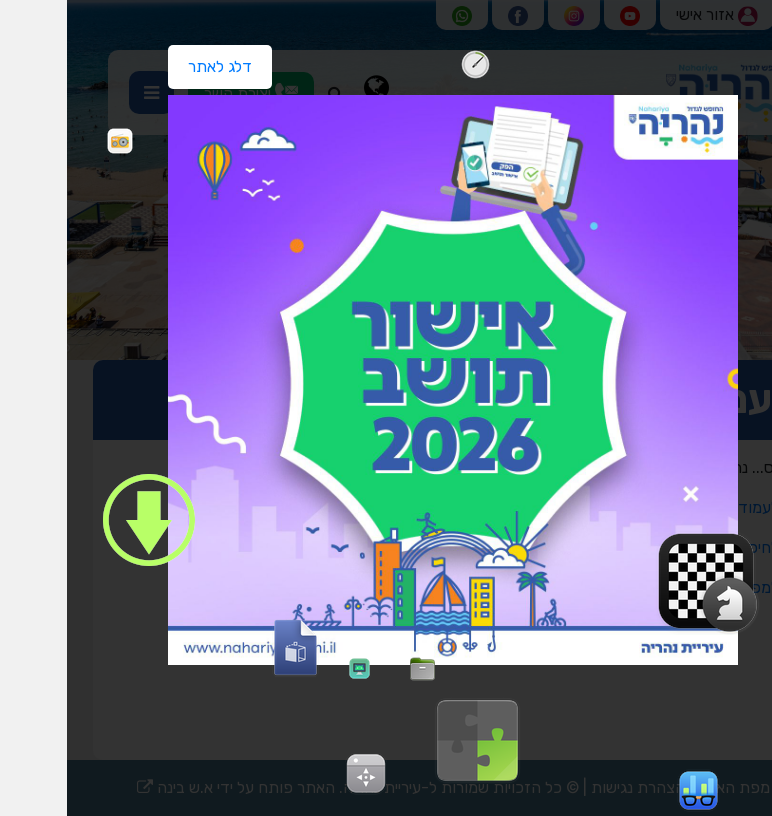 The image size is (772, 816). I want to click on open the file manager, so click(422, 668).